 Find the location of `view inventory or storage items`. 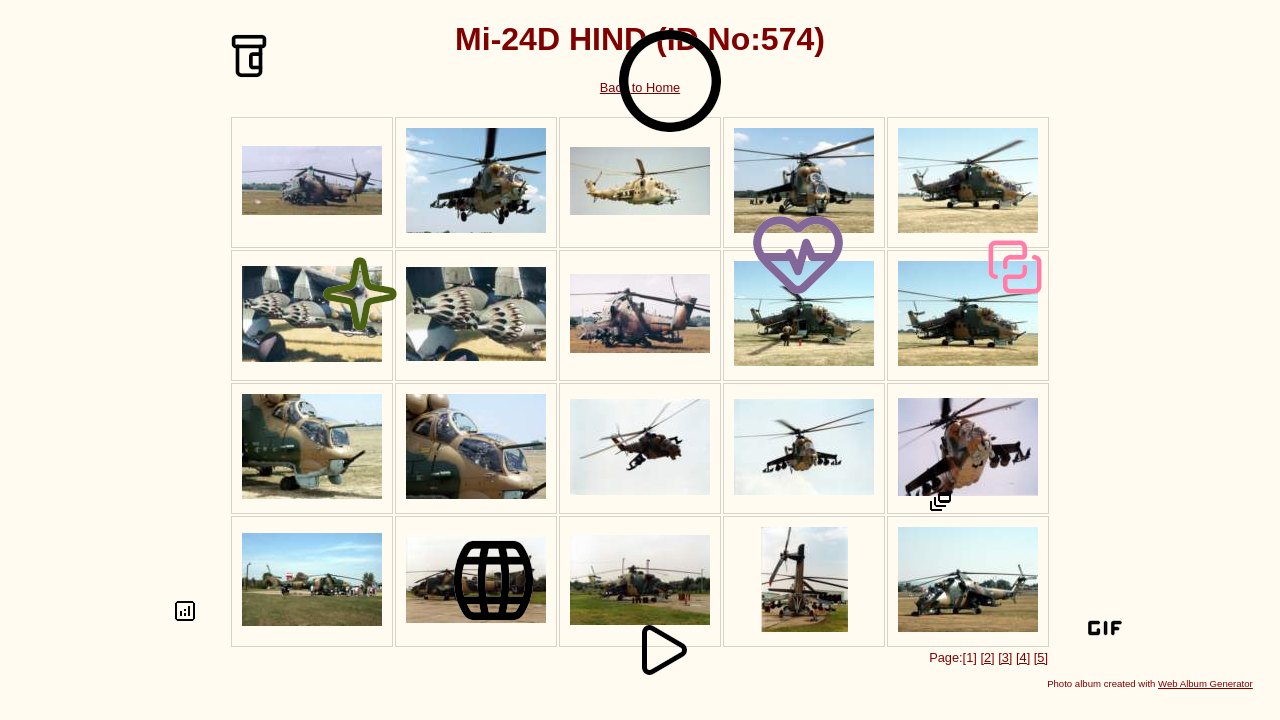

view inventory or storage items is located at coordinates (493, 580).